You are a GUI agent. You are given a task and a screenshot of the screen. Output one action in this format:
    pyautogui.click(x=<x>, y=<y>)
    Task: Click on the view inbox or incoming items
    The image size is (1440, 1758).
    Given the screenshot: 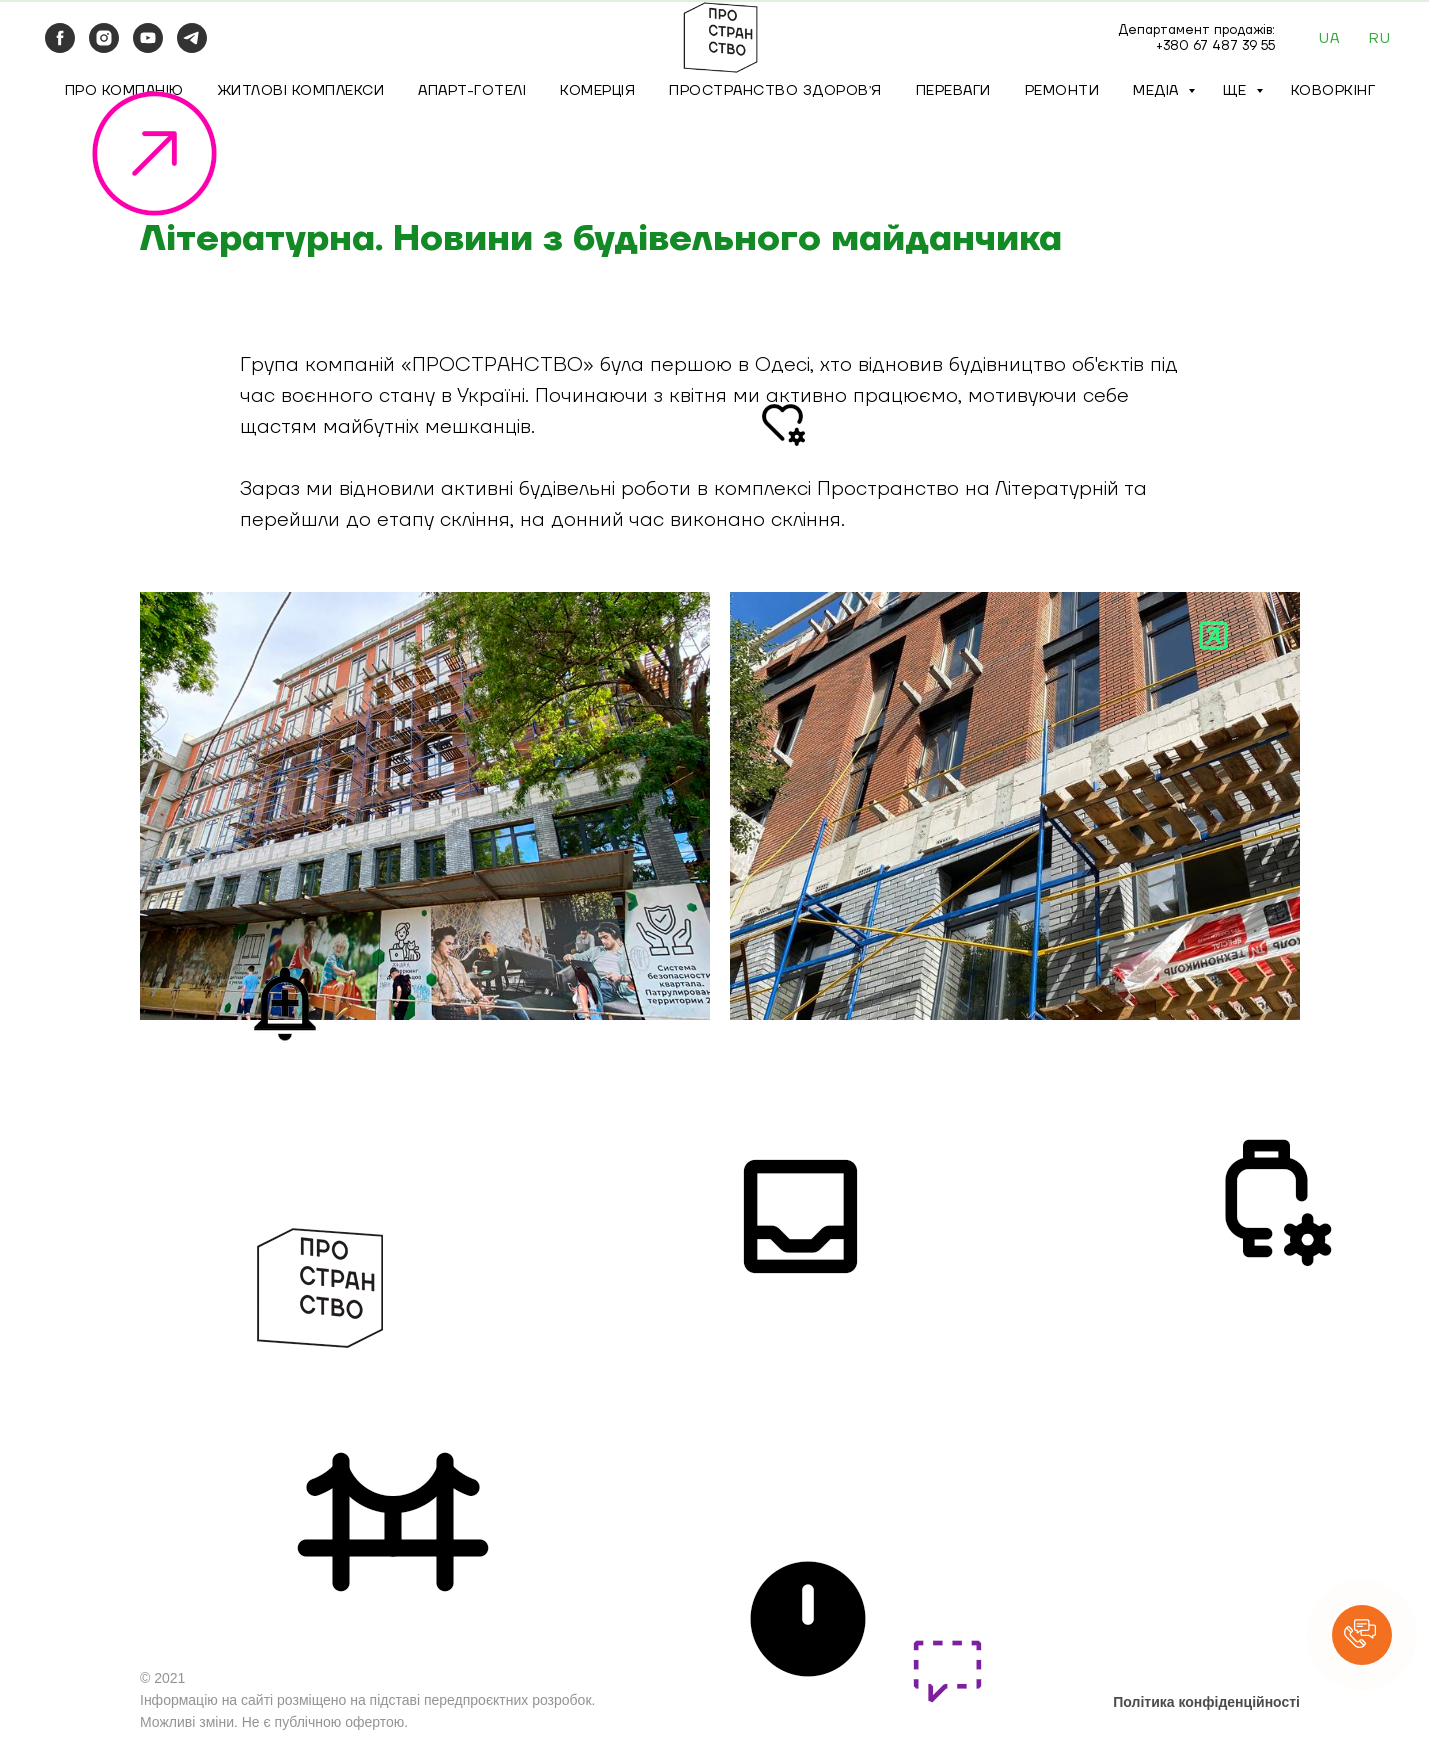 What is the action you would take?
    pyautogui.click(x=800, y=1216)
    